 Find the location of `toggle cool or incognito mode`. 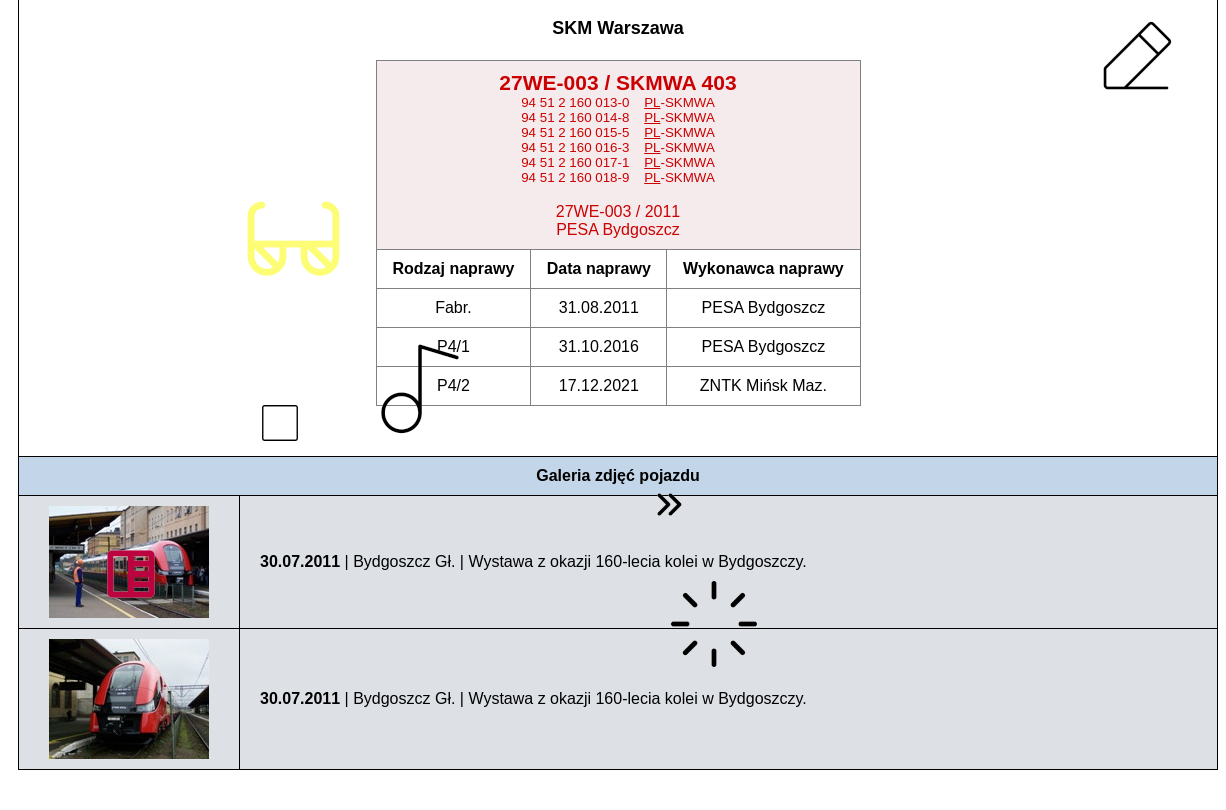

toggle cool or incognito mode is located at coordinates (293, 240).